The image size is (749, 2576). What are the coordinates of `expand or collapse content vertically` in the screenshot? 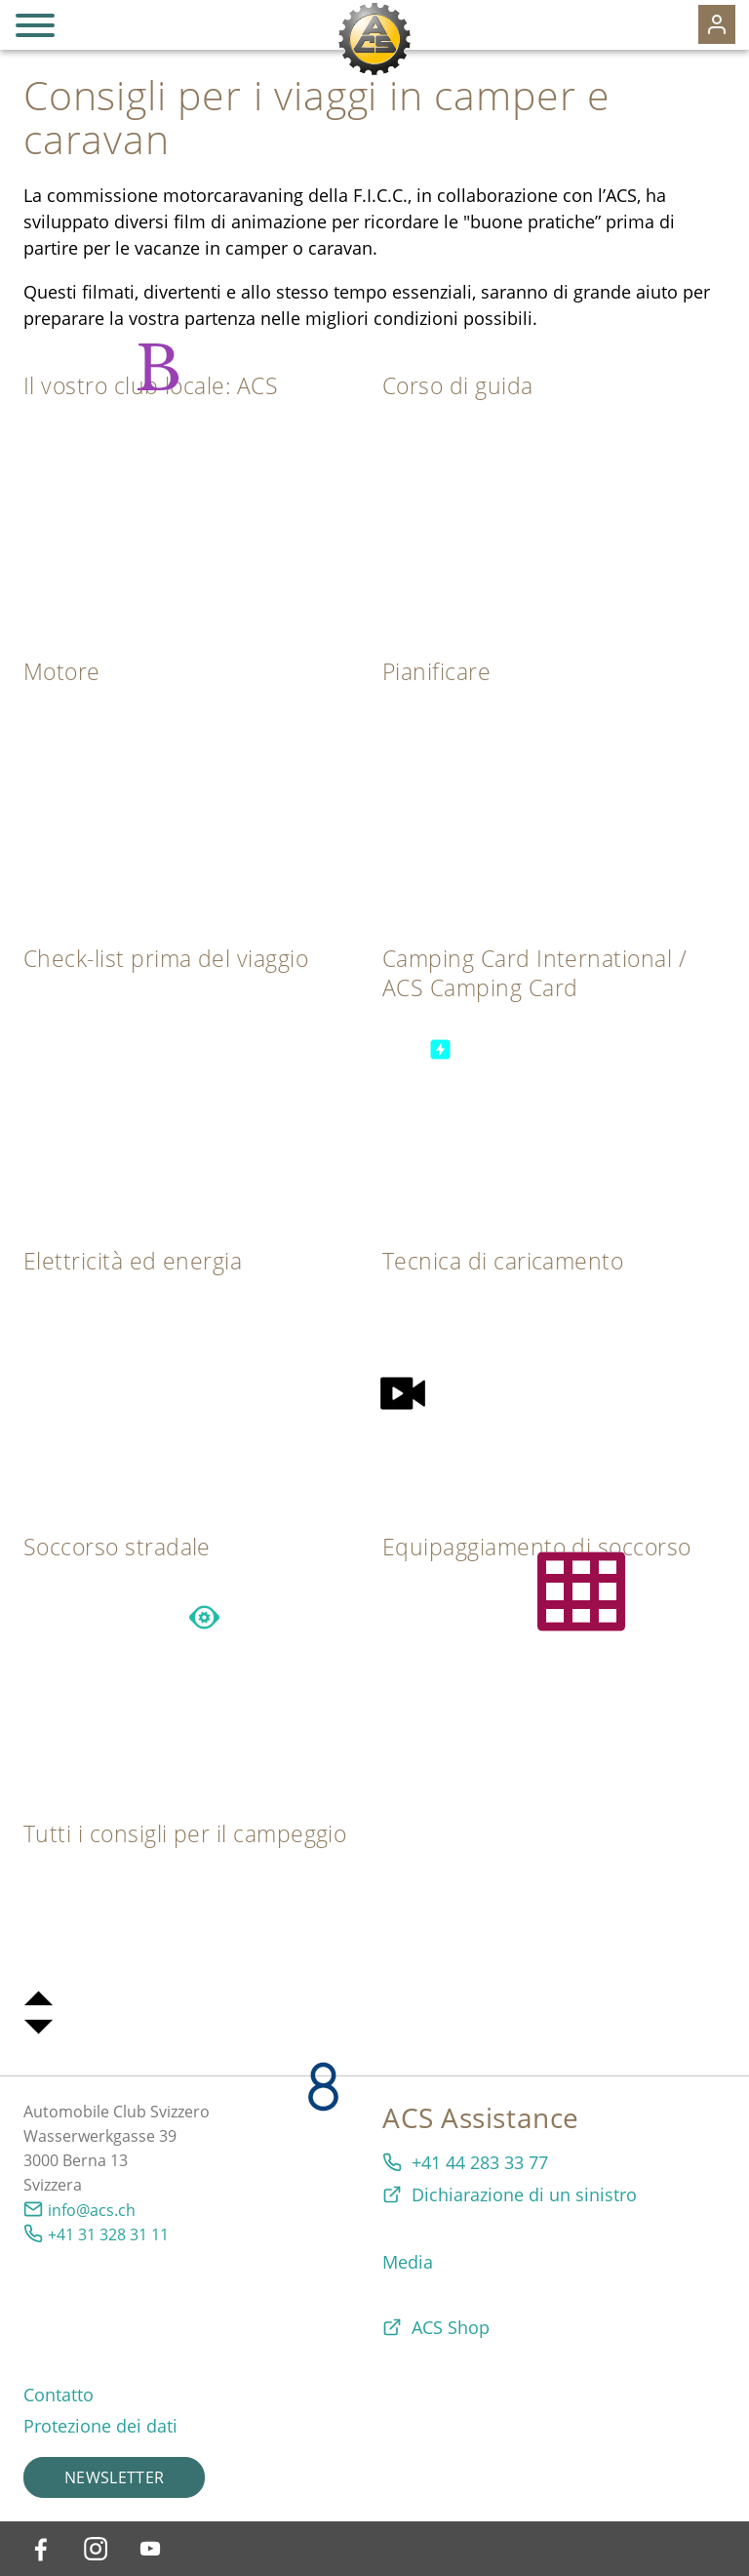 It's located at (38, 2012).